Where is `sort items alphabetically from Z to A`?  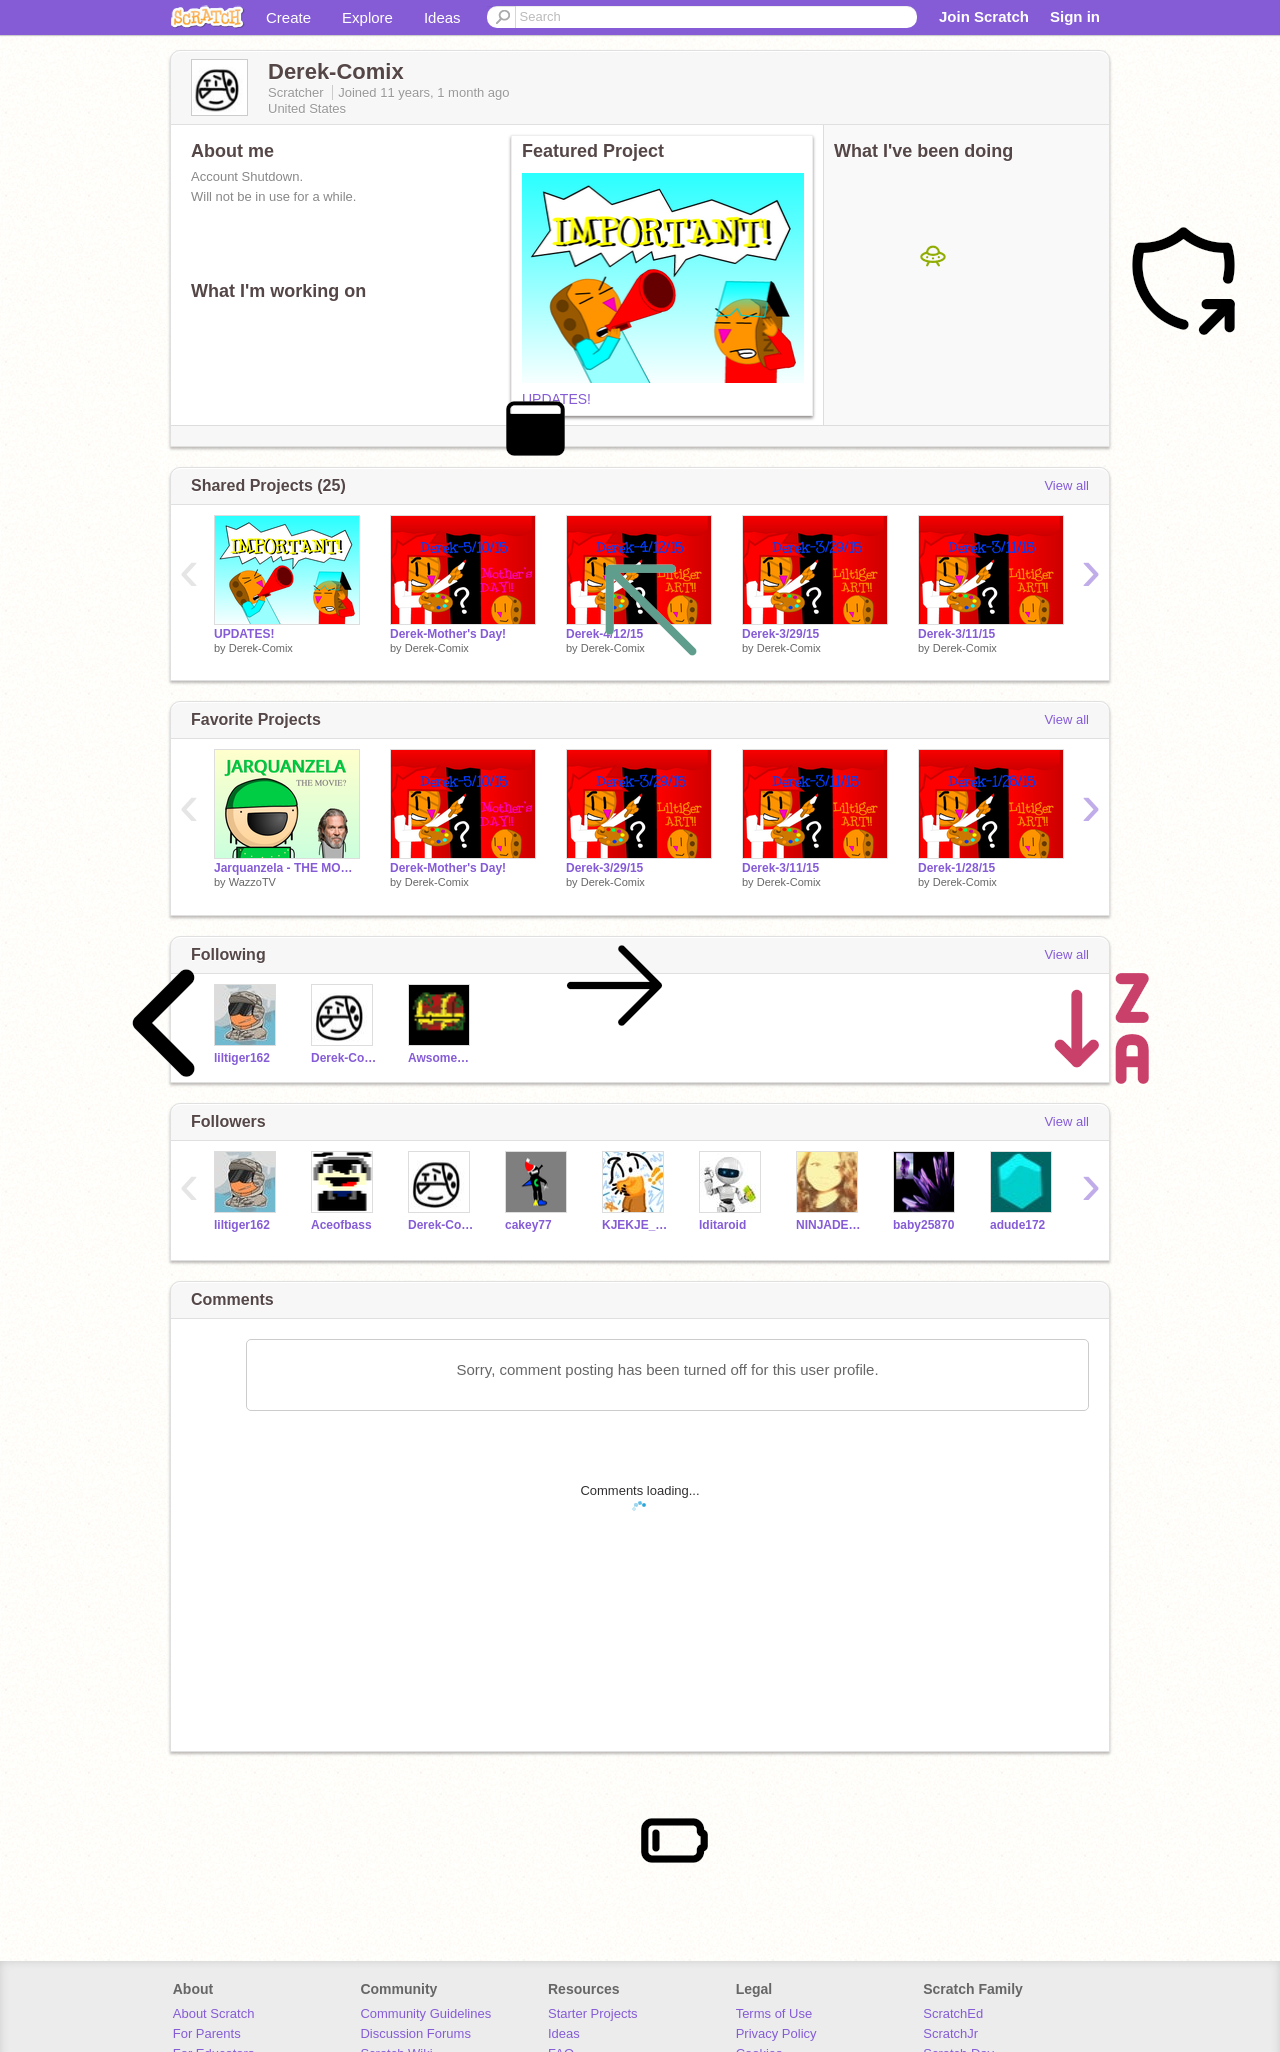
sort items alphabetically from Z to A is located at coordinates (1104, 1028).